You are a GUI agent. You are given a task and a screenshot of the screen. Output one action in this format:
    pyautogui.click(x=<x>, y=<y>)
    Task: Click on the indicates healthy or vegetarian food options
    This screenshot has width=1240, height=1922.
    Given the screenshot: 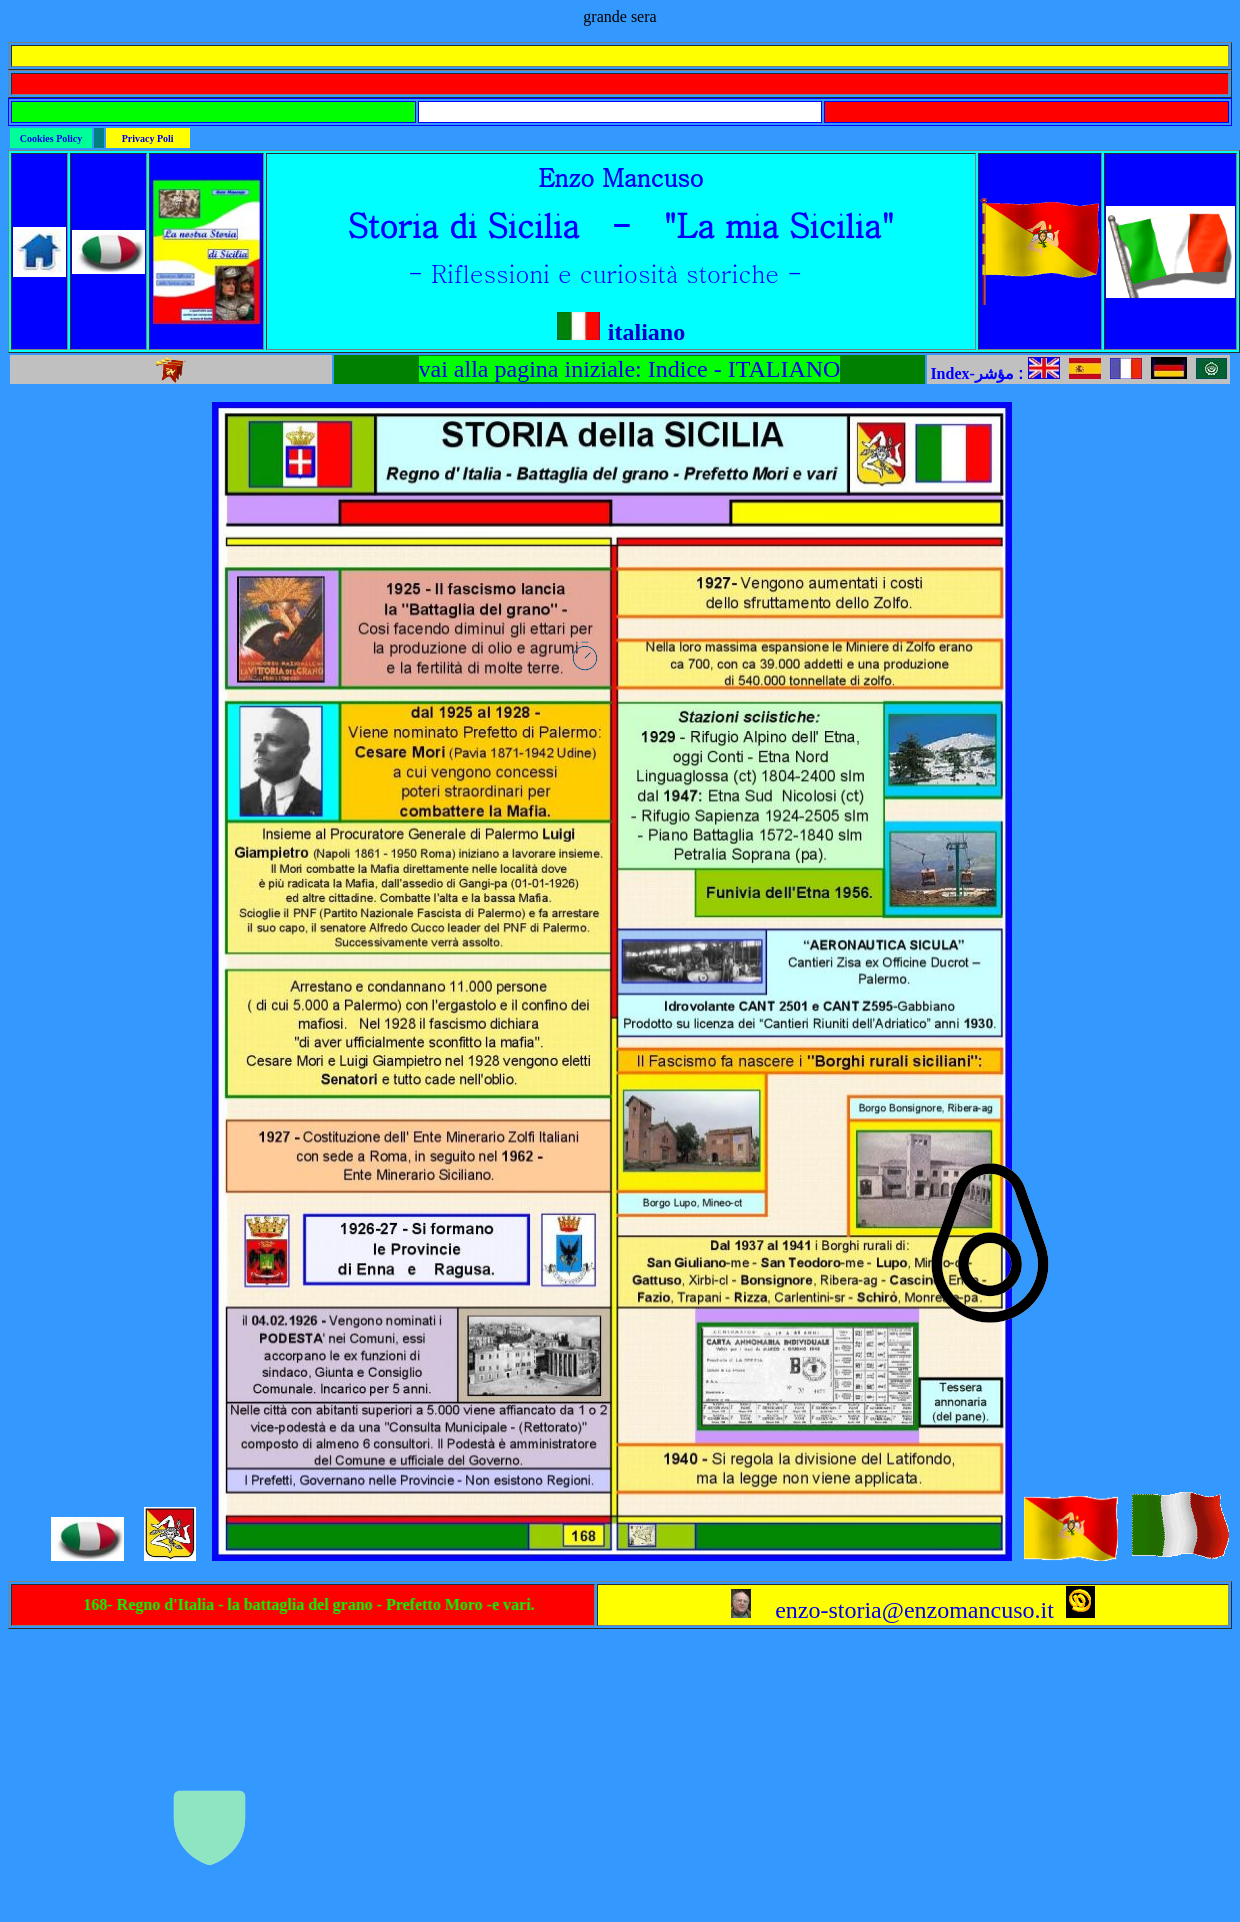 What is the action you would take?
    pyautogui.click(x=990, y=1243)
    